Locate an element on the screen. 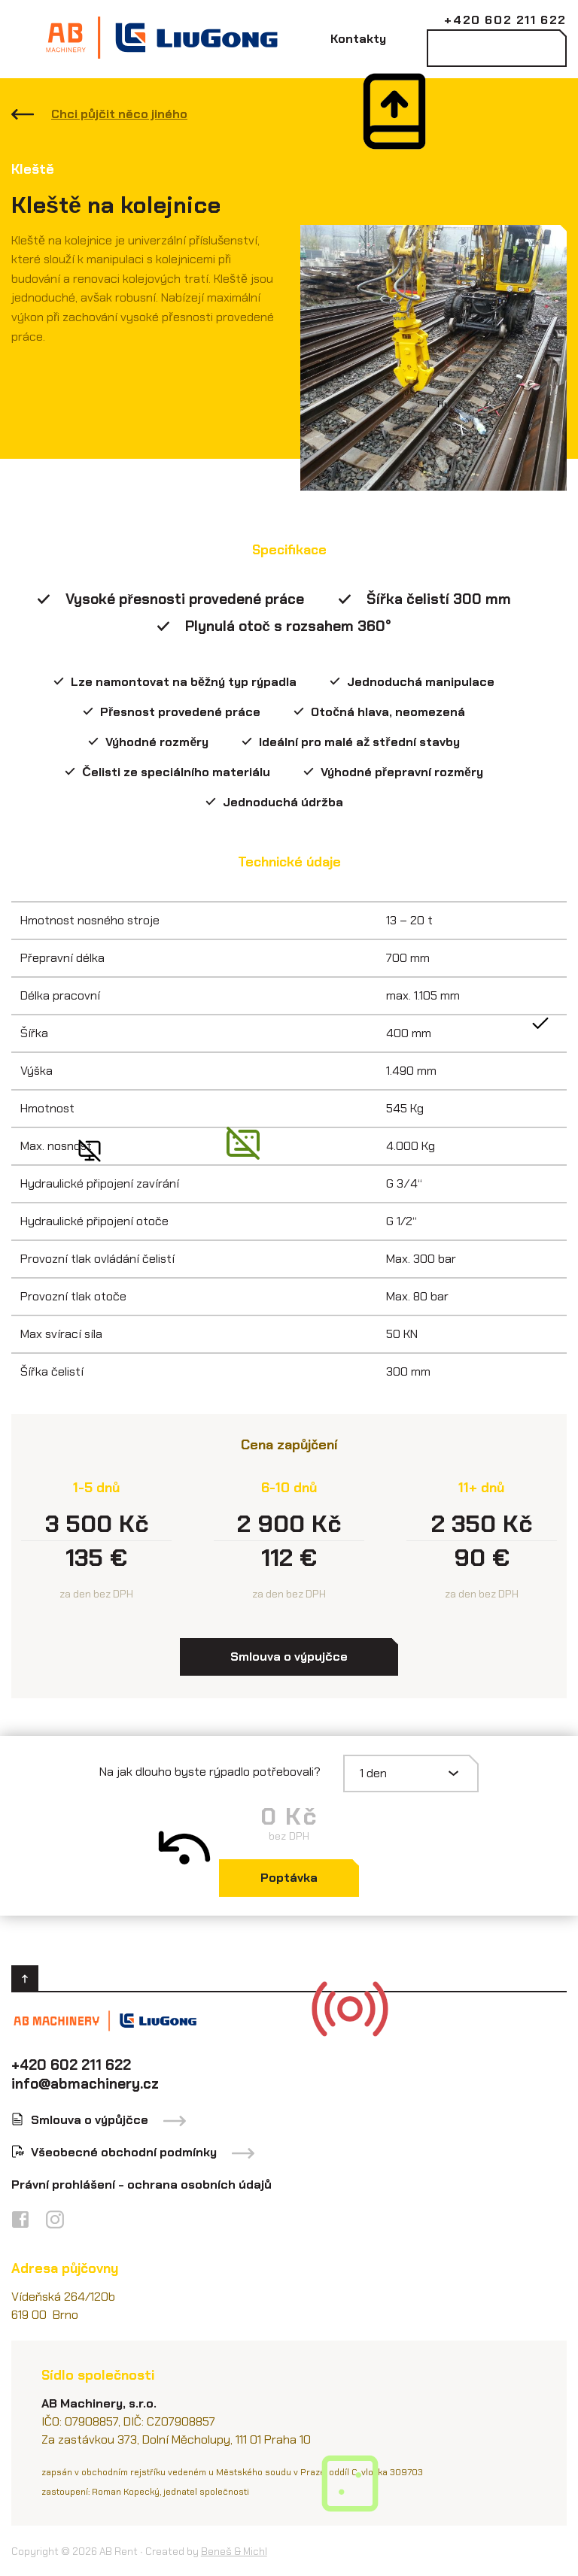  format text as heading level 4 is located at coordinates (443, 404).